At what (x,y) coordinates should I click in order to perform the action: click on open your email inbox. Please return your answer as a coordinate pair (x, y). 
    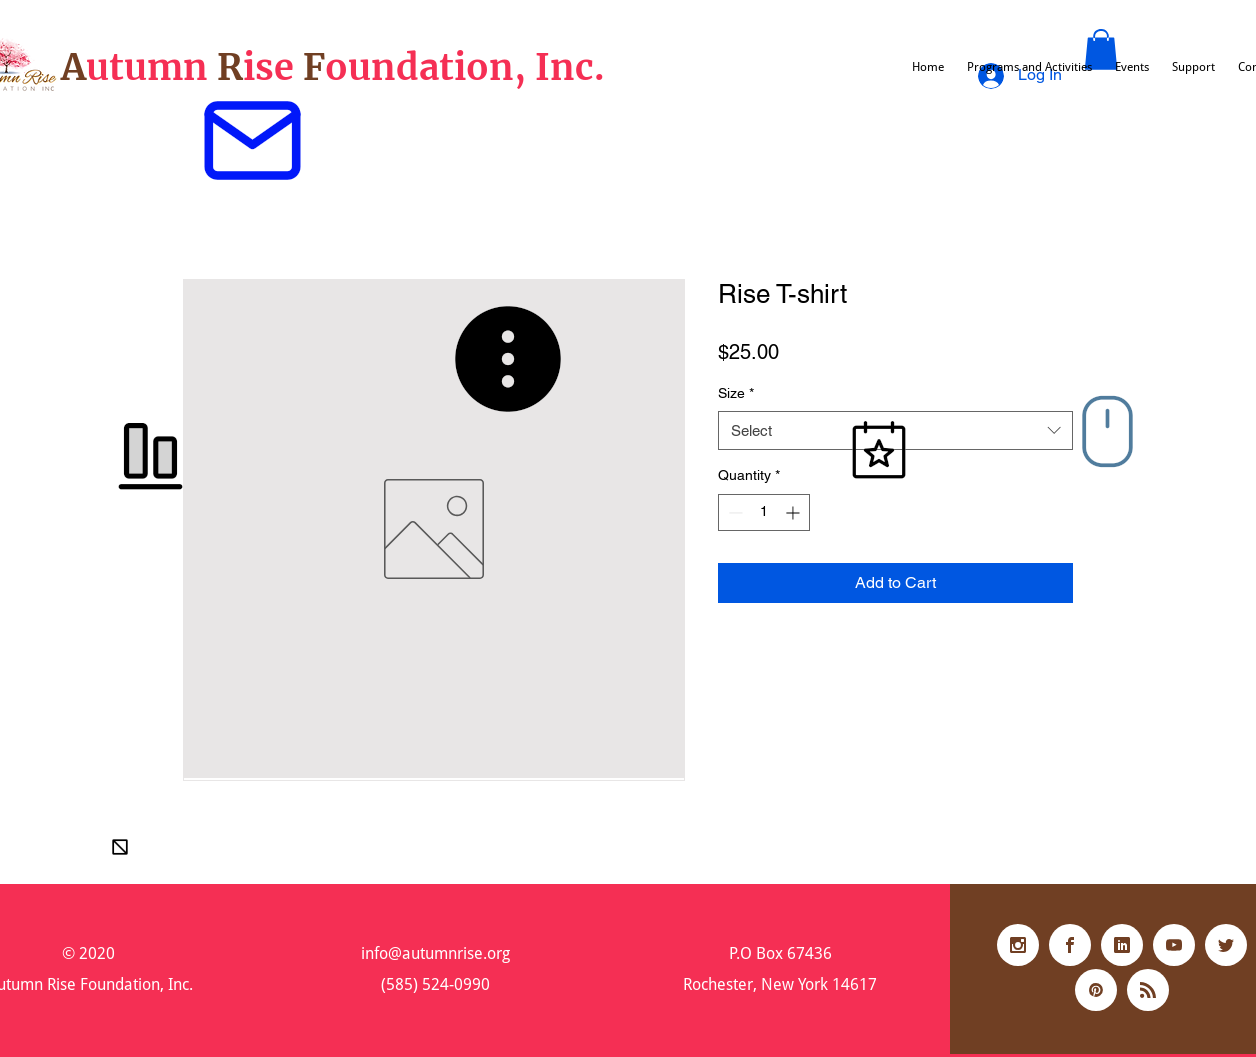
    Looking at the image, I should click on (252, 140).